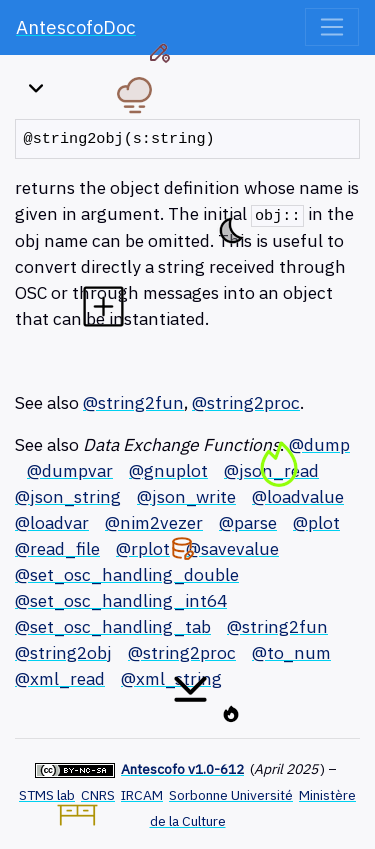  I want to click on indicates foggy weather conditions, so click(134, 94).